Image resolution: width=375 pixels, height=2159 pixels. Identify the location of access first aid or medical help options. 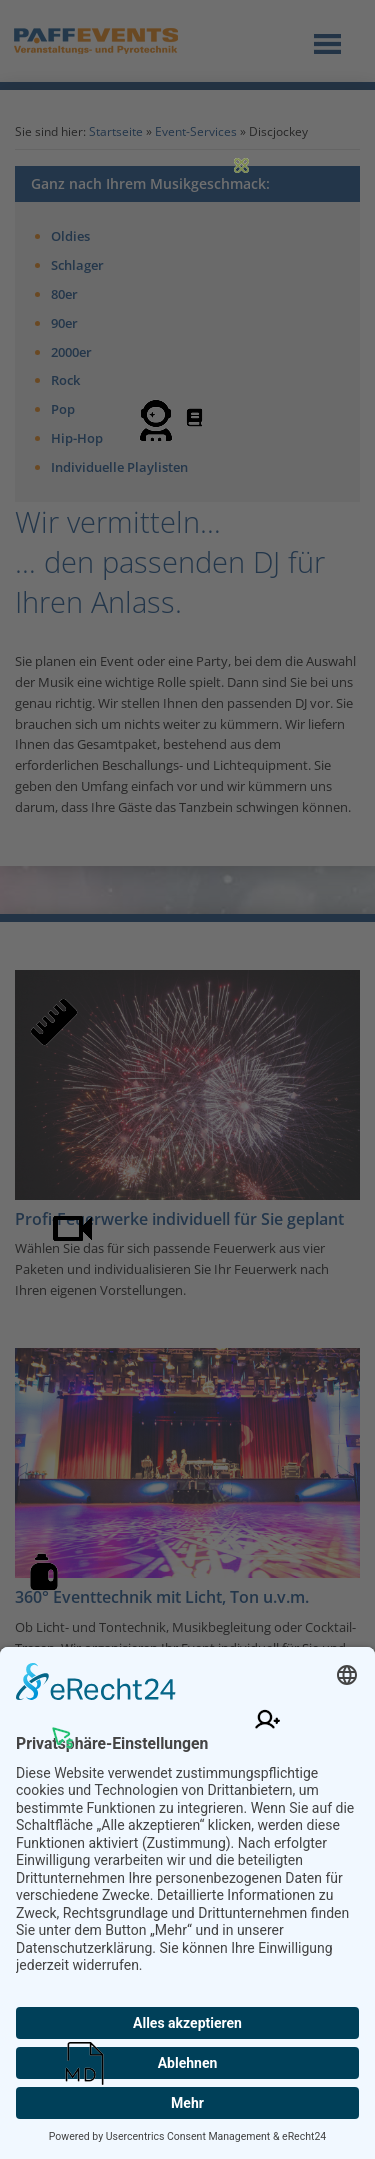
(241, 165).